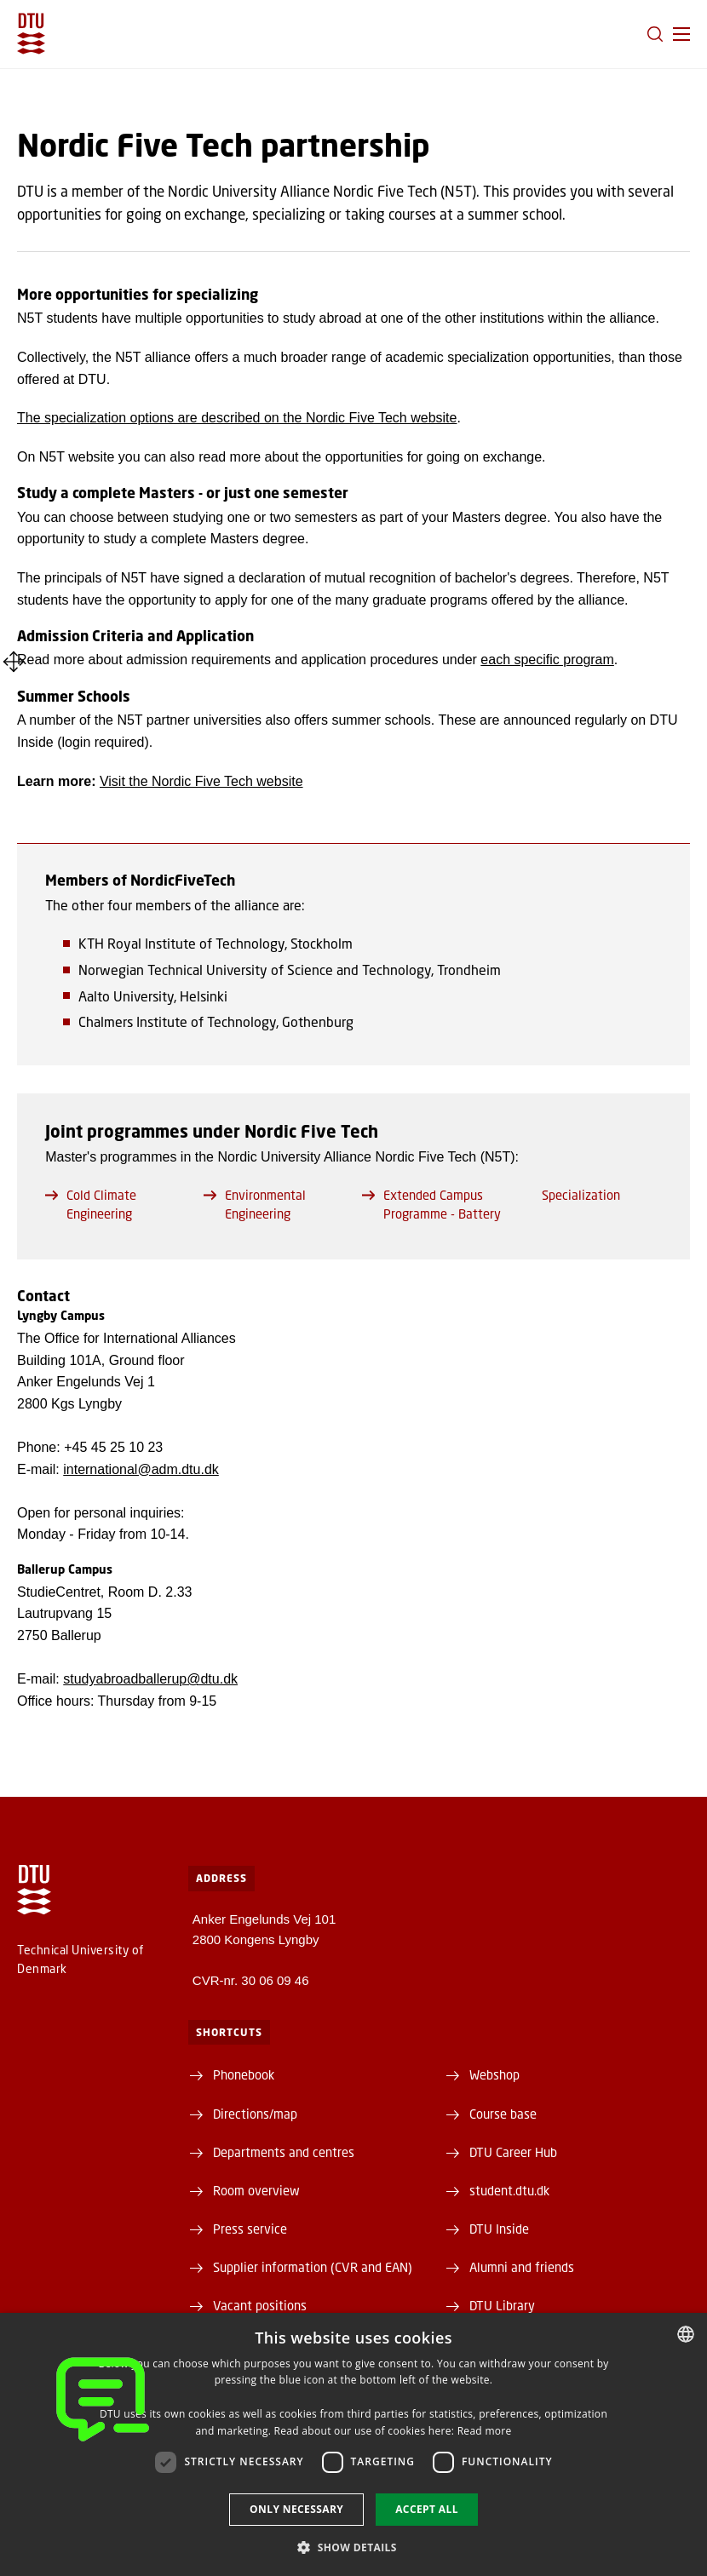 The image size is (707, 2576). Describe the element at coordinates (14, 662) in the screenshot. I see `move or reposition an element` at that location.